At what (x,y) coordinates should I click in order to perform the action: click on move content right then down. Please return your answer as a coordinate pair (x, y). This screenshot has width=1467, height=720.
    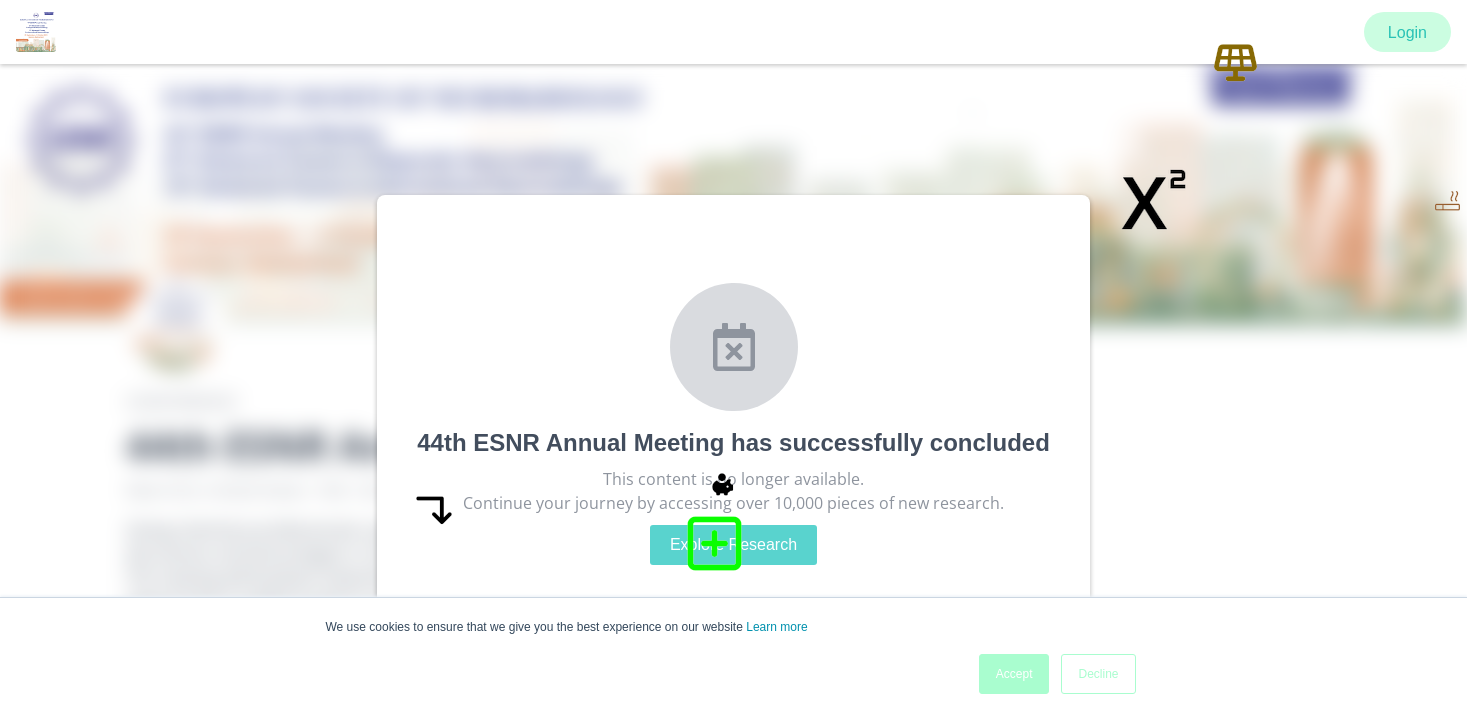
    Looking at the image, I should click on (434, 509).